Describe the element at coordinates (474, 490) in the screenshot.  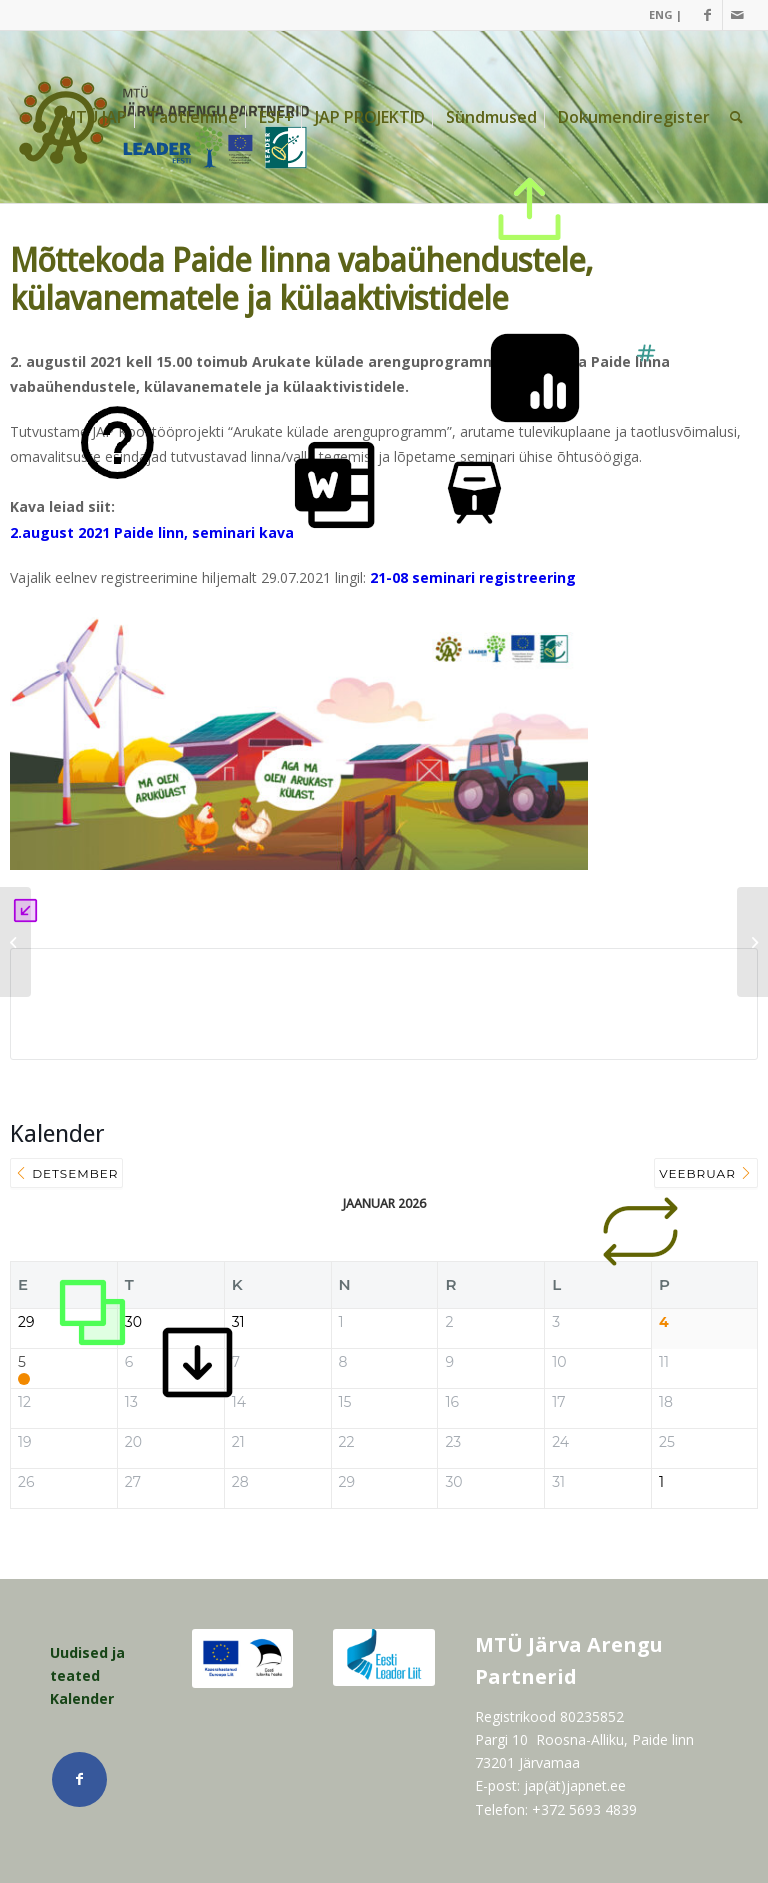
I see `access regional train schedules` at that location.